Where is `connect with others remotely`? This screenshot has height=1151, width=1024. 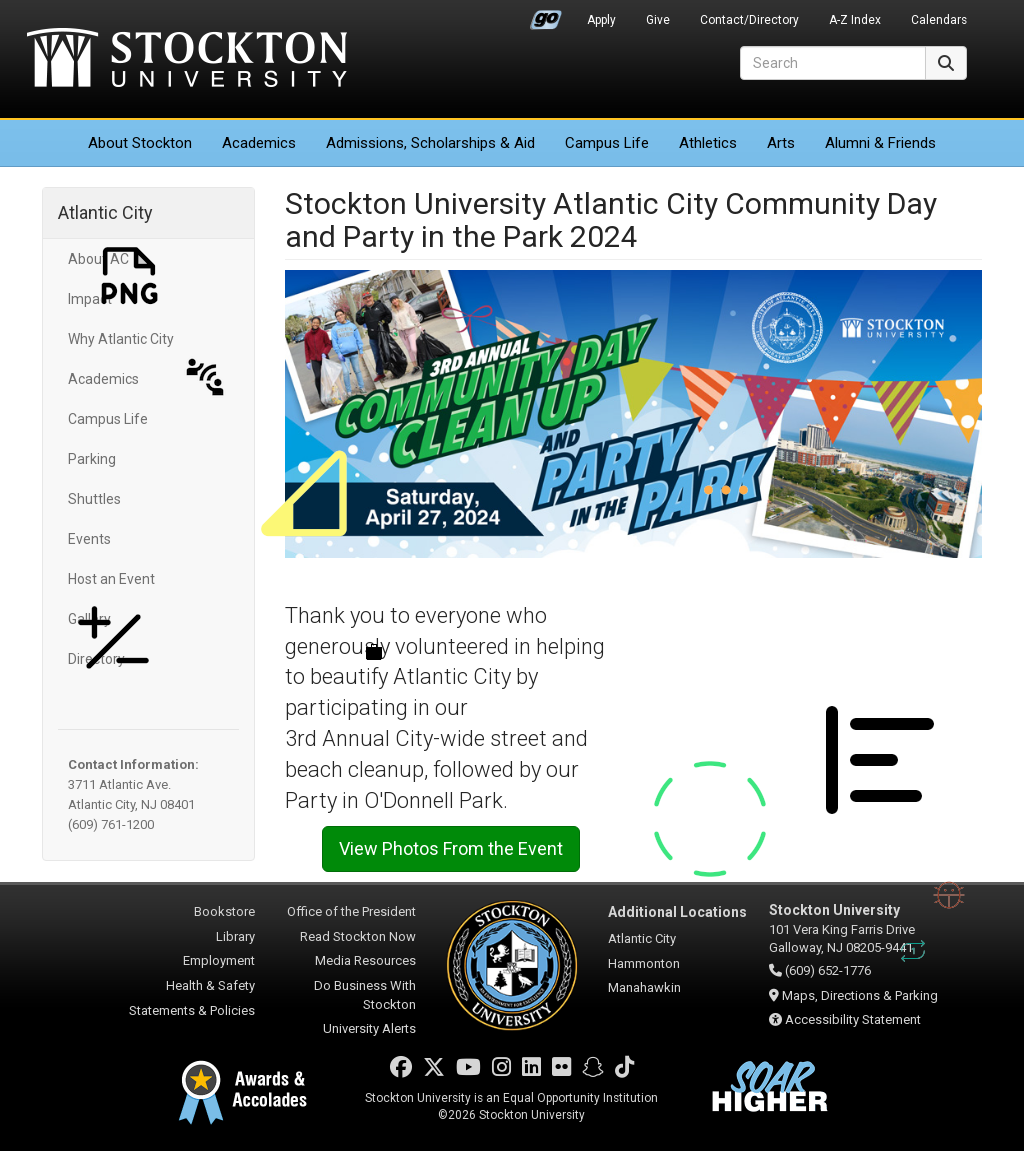
connect with others remotely is located at coordinates (205, 377).